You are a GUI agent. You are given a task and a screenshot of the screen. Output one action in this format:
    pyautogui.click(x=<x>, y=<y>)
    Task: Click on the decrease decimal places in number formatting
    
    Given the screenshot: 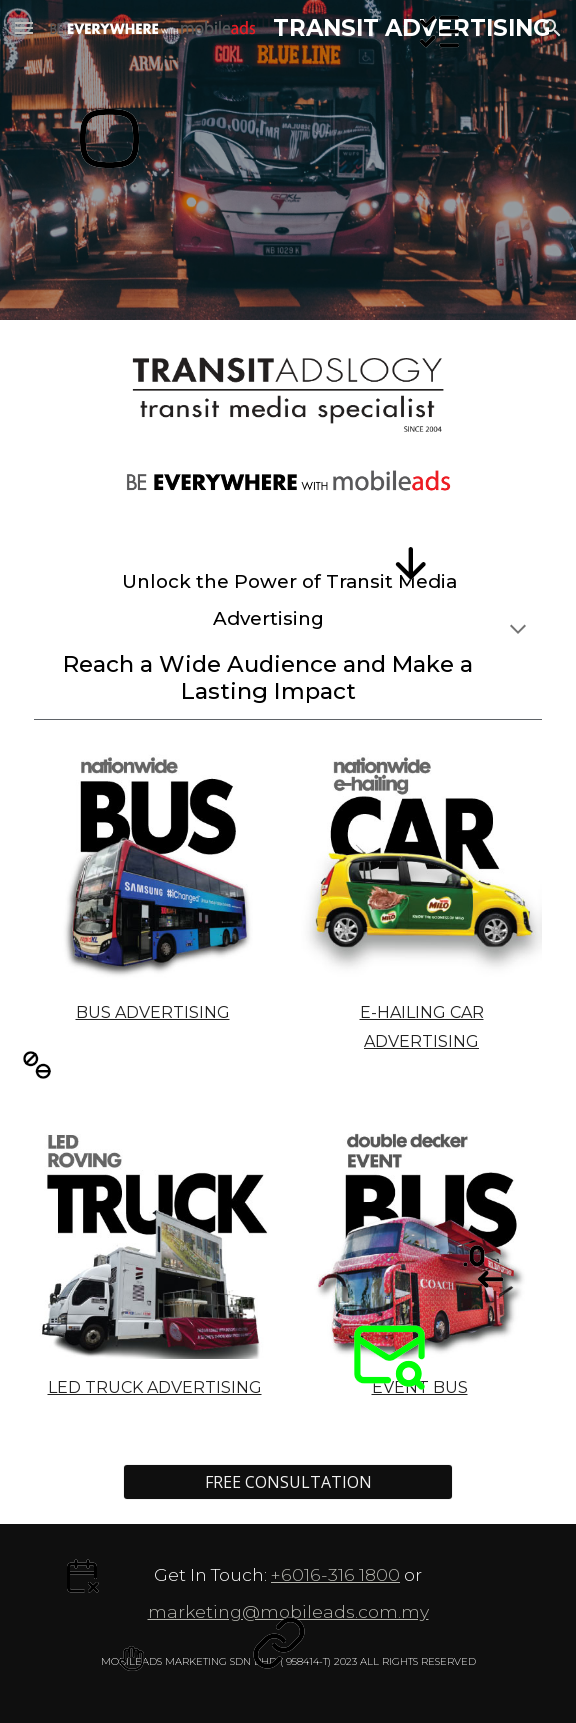 What is the action you would take?
    pyautogui.click(x=484, y=1266)
    